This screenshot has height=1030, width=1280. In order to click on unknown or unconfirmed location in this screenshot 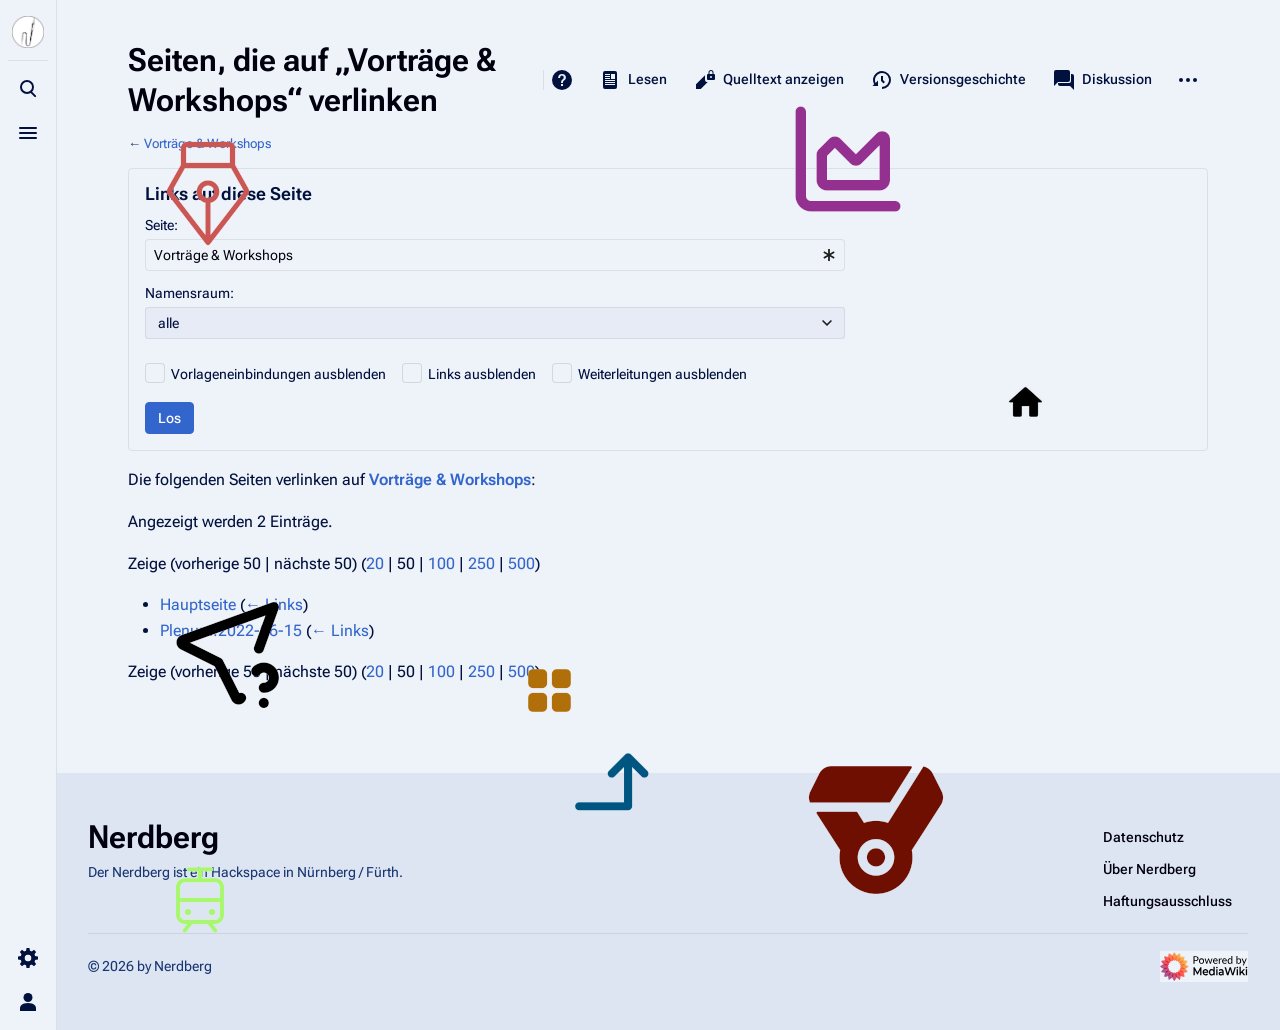, I will do `click(228, 652)`.